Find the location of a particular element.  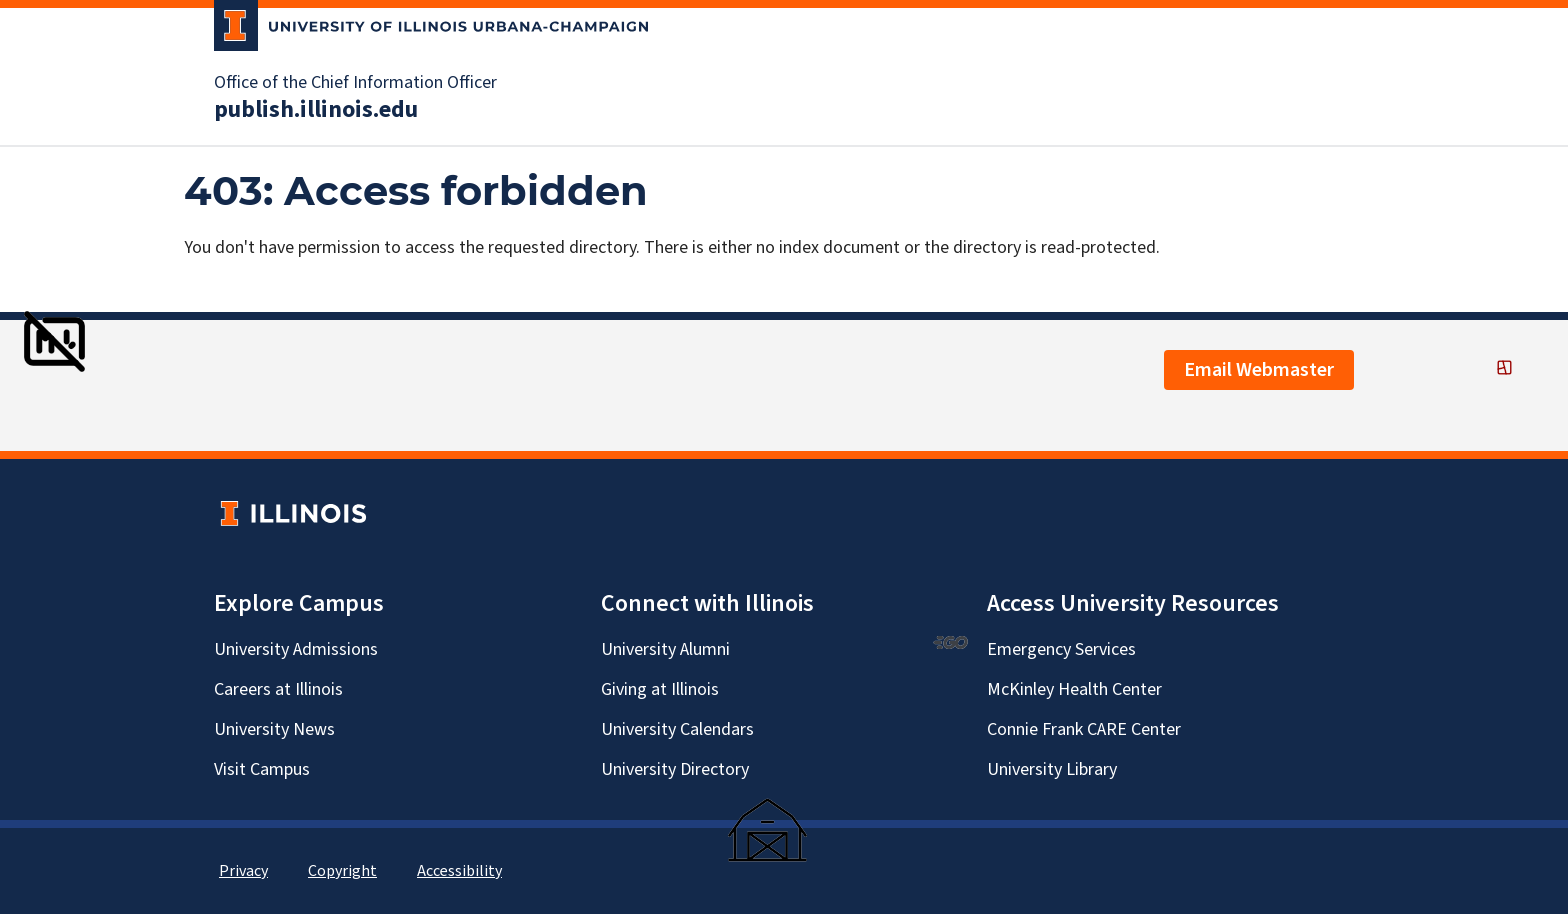

switch to collage layout view is located at coordinates (1504, 367).